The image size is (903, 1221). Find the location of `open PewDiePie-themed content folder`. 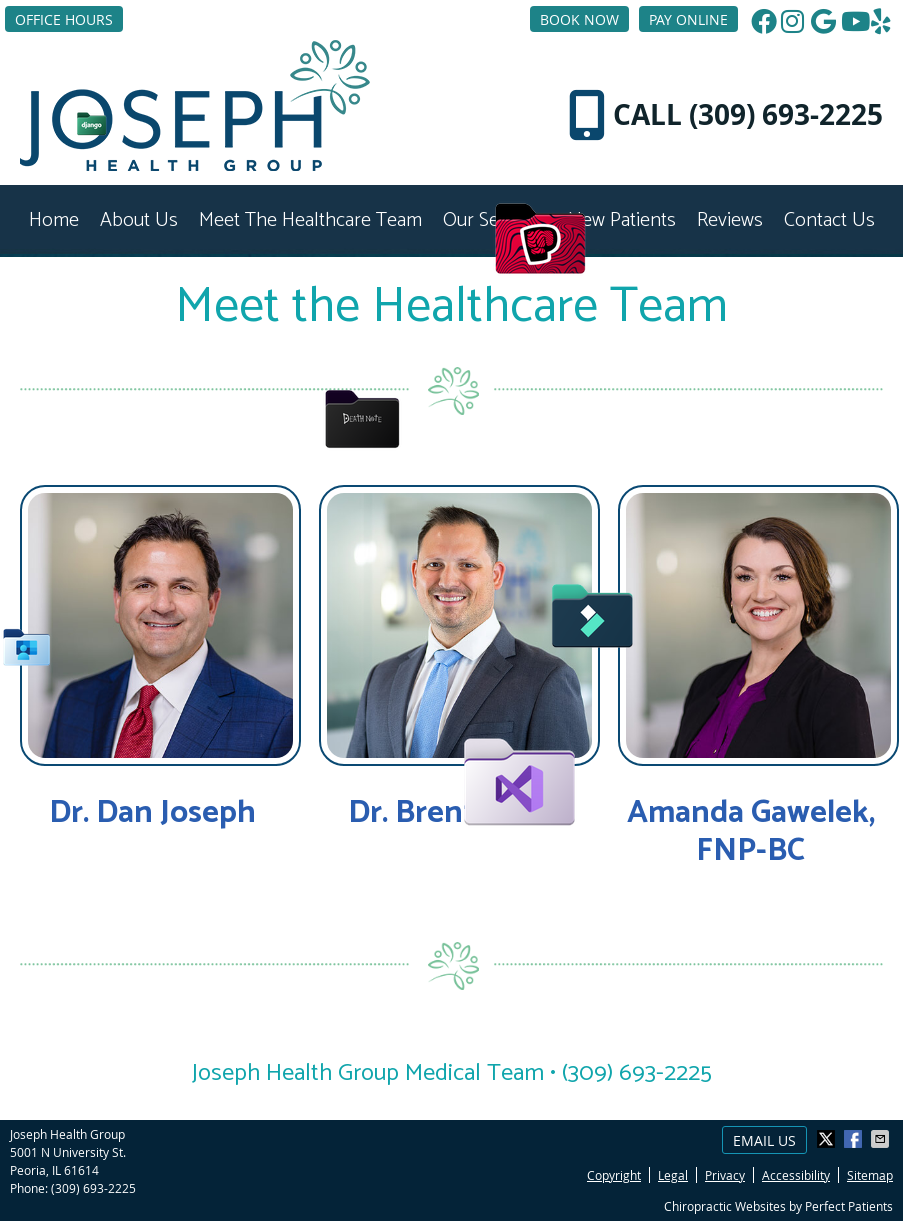

open PewDiePie-themed content folder is located at coordinates (540, 241).